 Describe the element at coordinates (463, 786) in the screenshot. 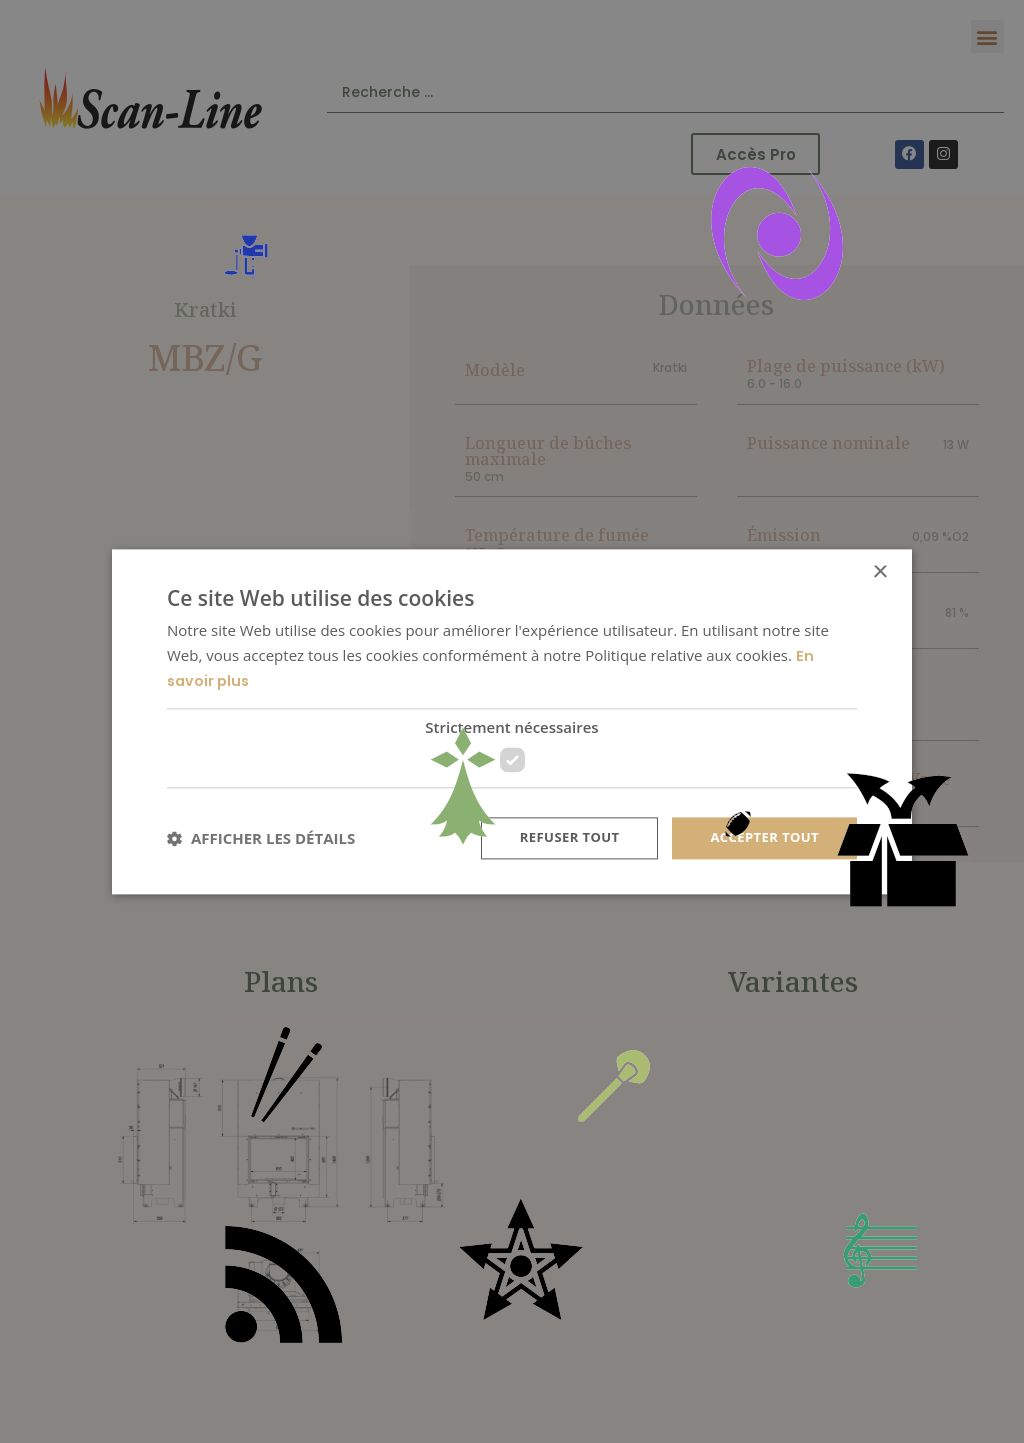

I see `heraldic ermine symbol used in coat of arms or crest designs` at that location.